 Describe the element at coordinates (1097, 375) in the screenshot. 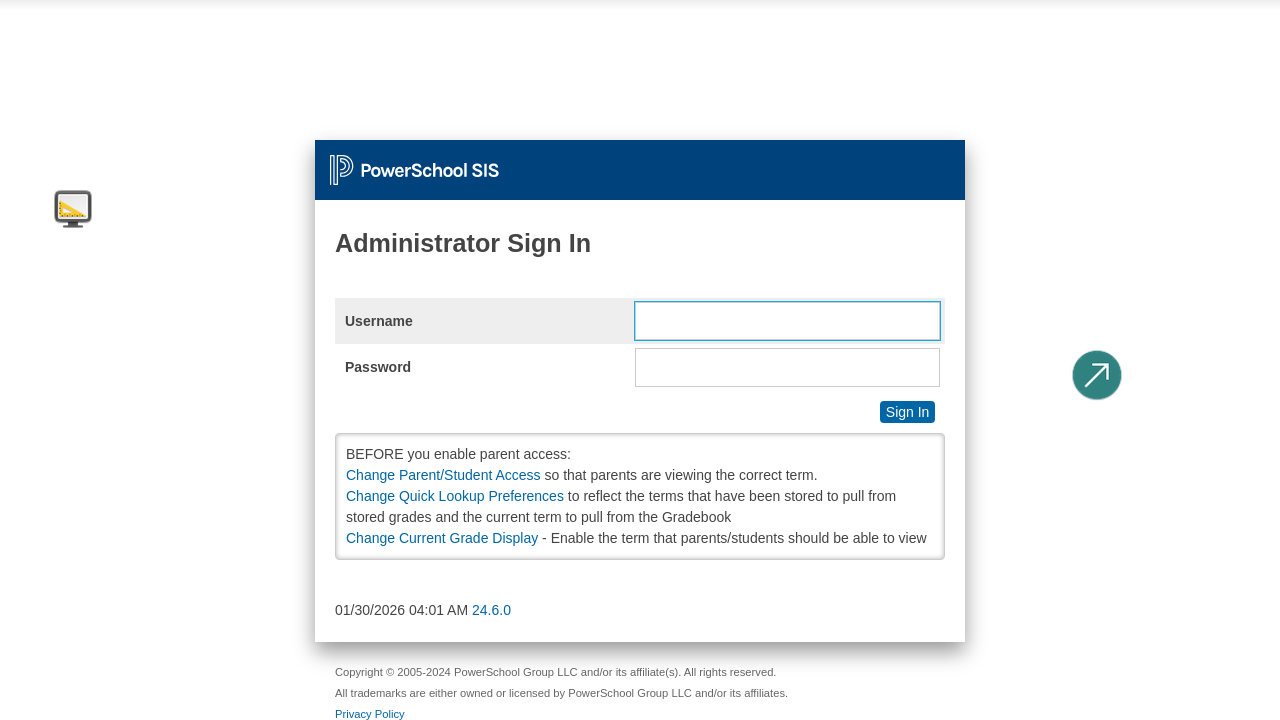

I see `indicates a symbolic link or shortcut to another file` at that location.